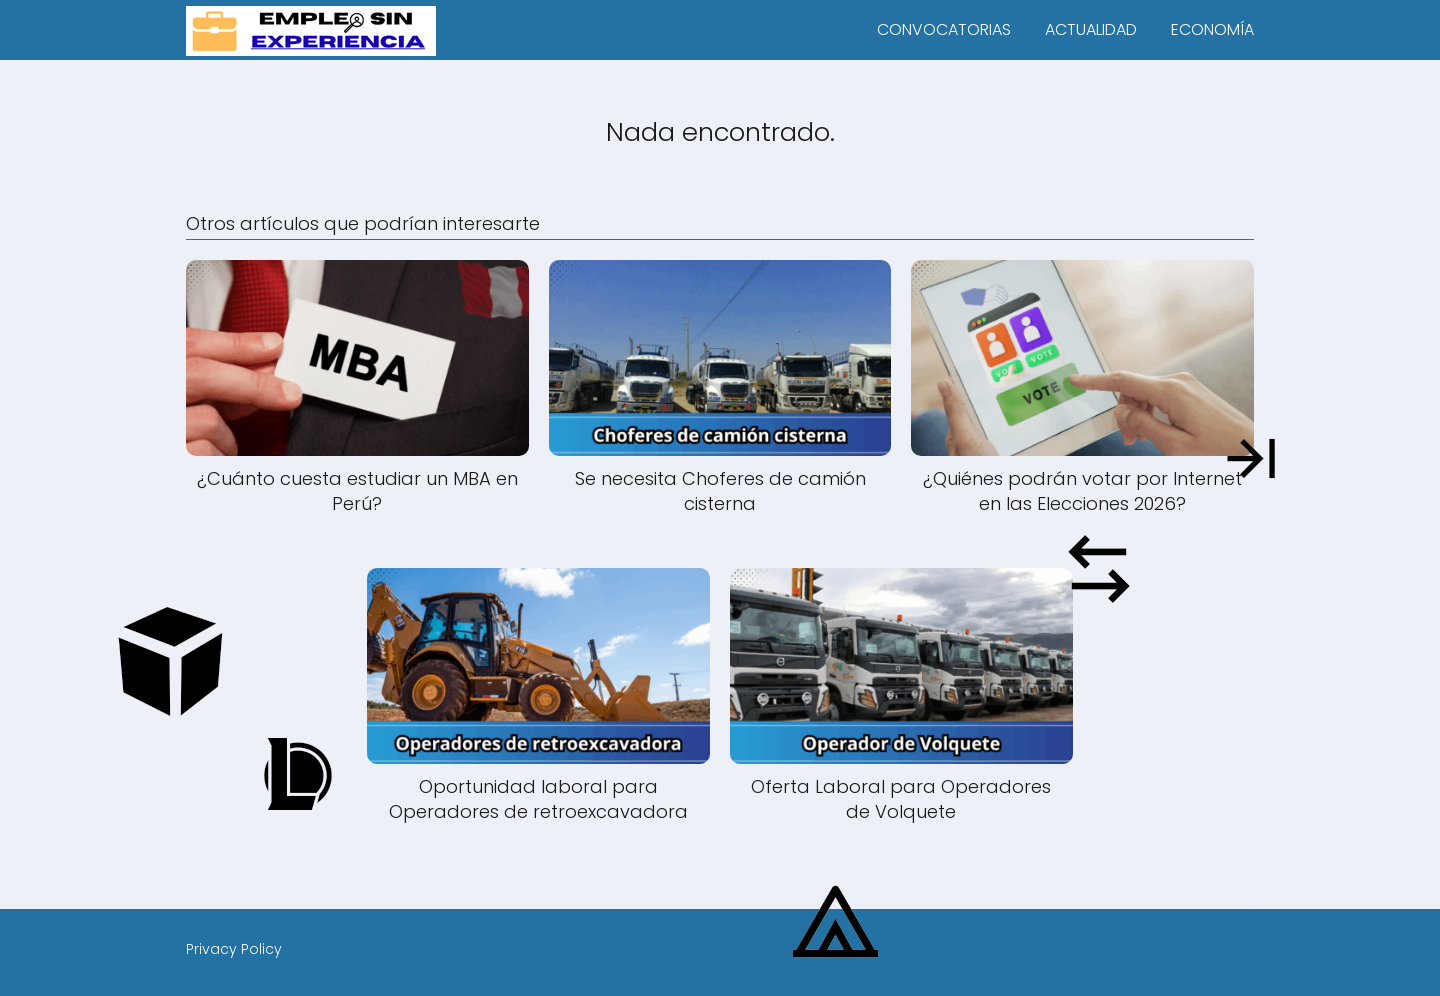 The height and width of the screenshot is (996, 1440). What do you see at coordinates (835, 922) in the screenshot?
I see `view camping or outdoor locations` at bounding box center [835, 922].